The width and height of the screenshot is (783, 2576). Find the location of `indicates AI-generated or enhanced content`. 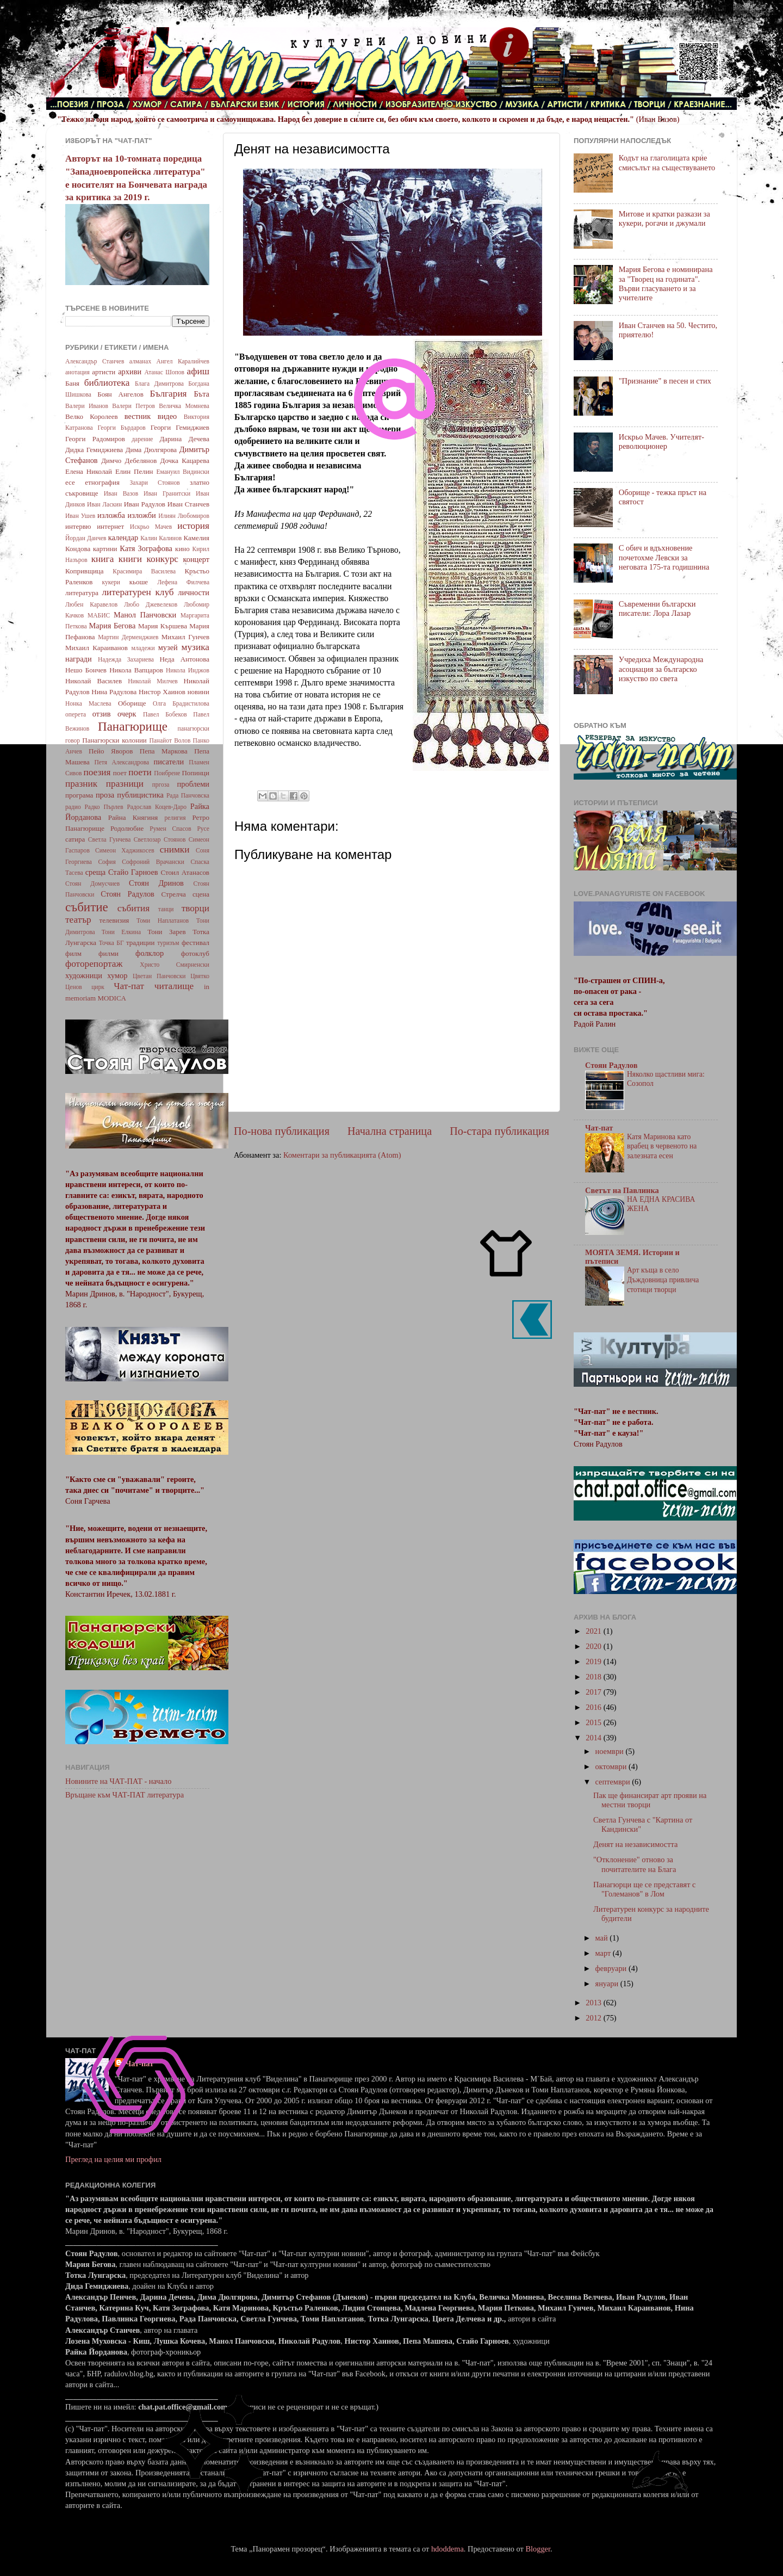

indicates AI-generated or enhanced content is located at coordinates (214, 2444).